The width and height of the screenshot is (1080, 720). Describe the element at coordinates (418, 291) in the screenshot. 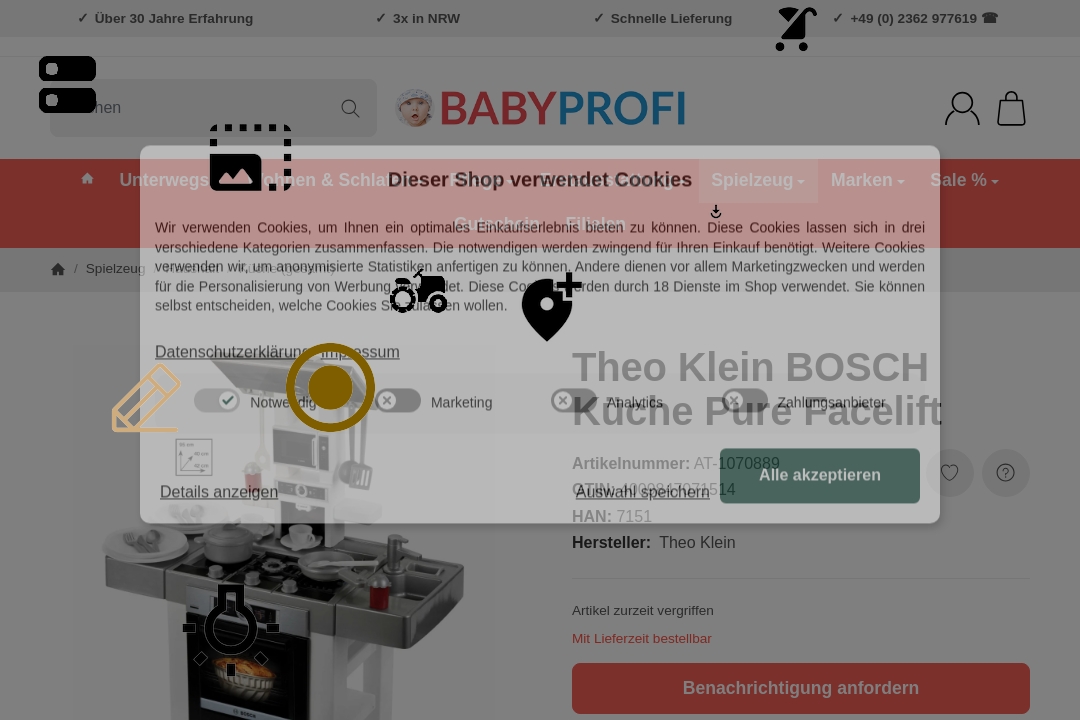

I see `access agricultural or farming features` at that location.